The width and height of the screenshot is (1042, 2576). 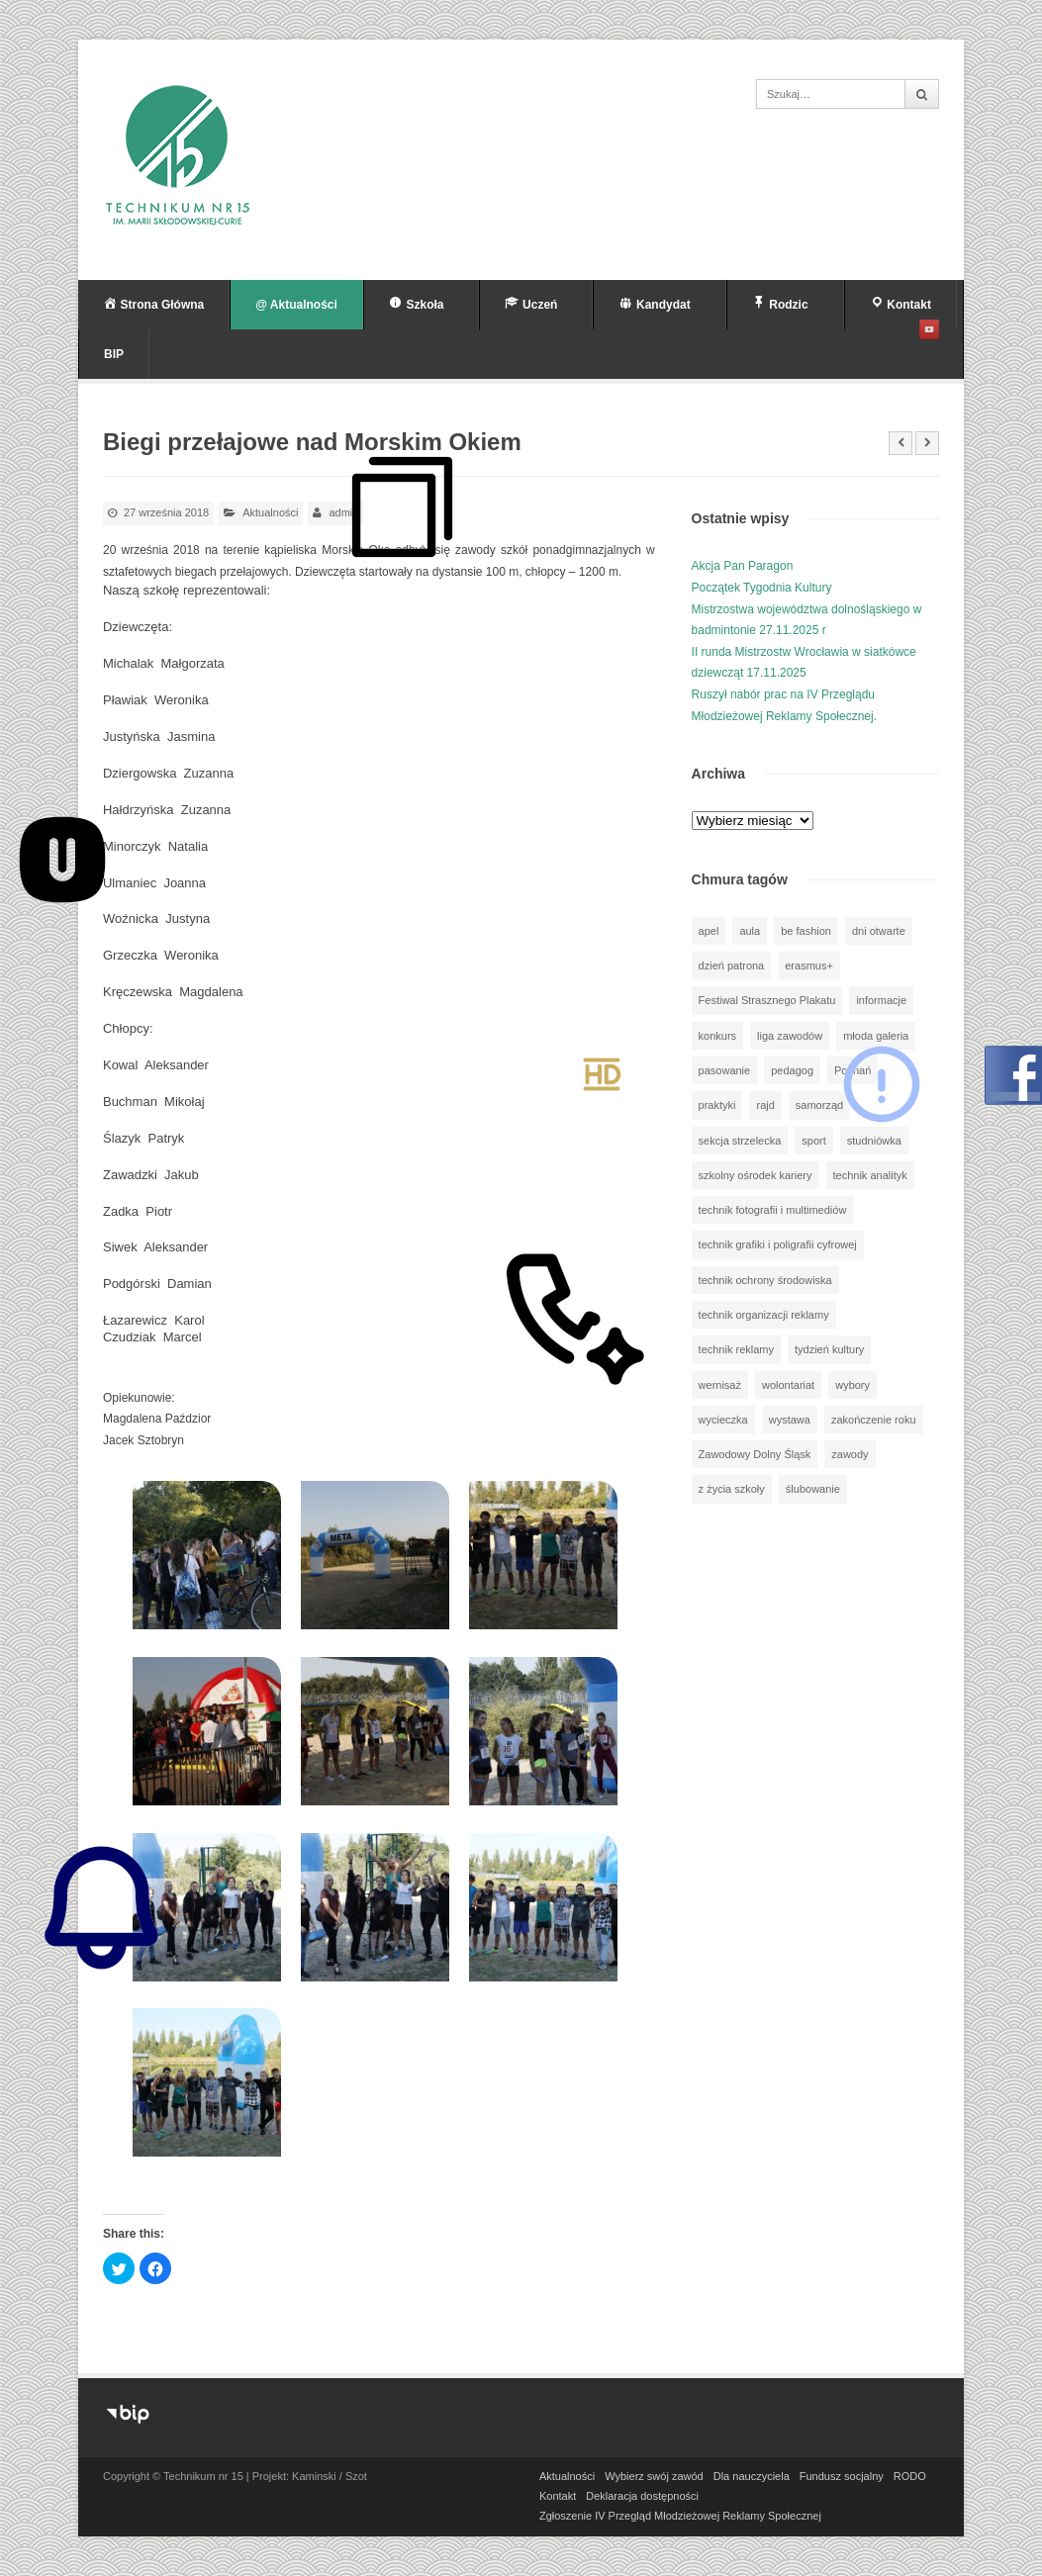 I want to click on indicates a warning or alert requiring attention, so click(x=882, y=1084).